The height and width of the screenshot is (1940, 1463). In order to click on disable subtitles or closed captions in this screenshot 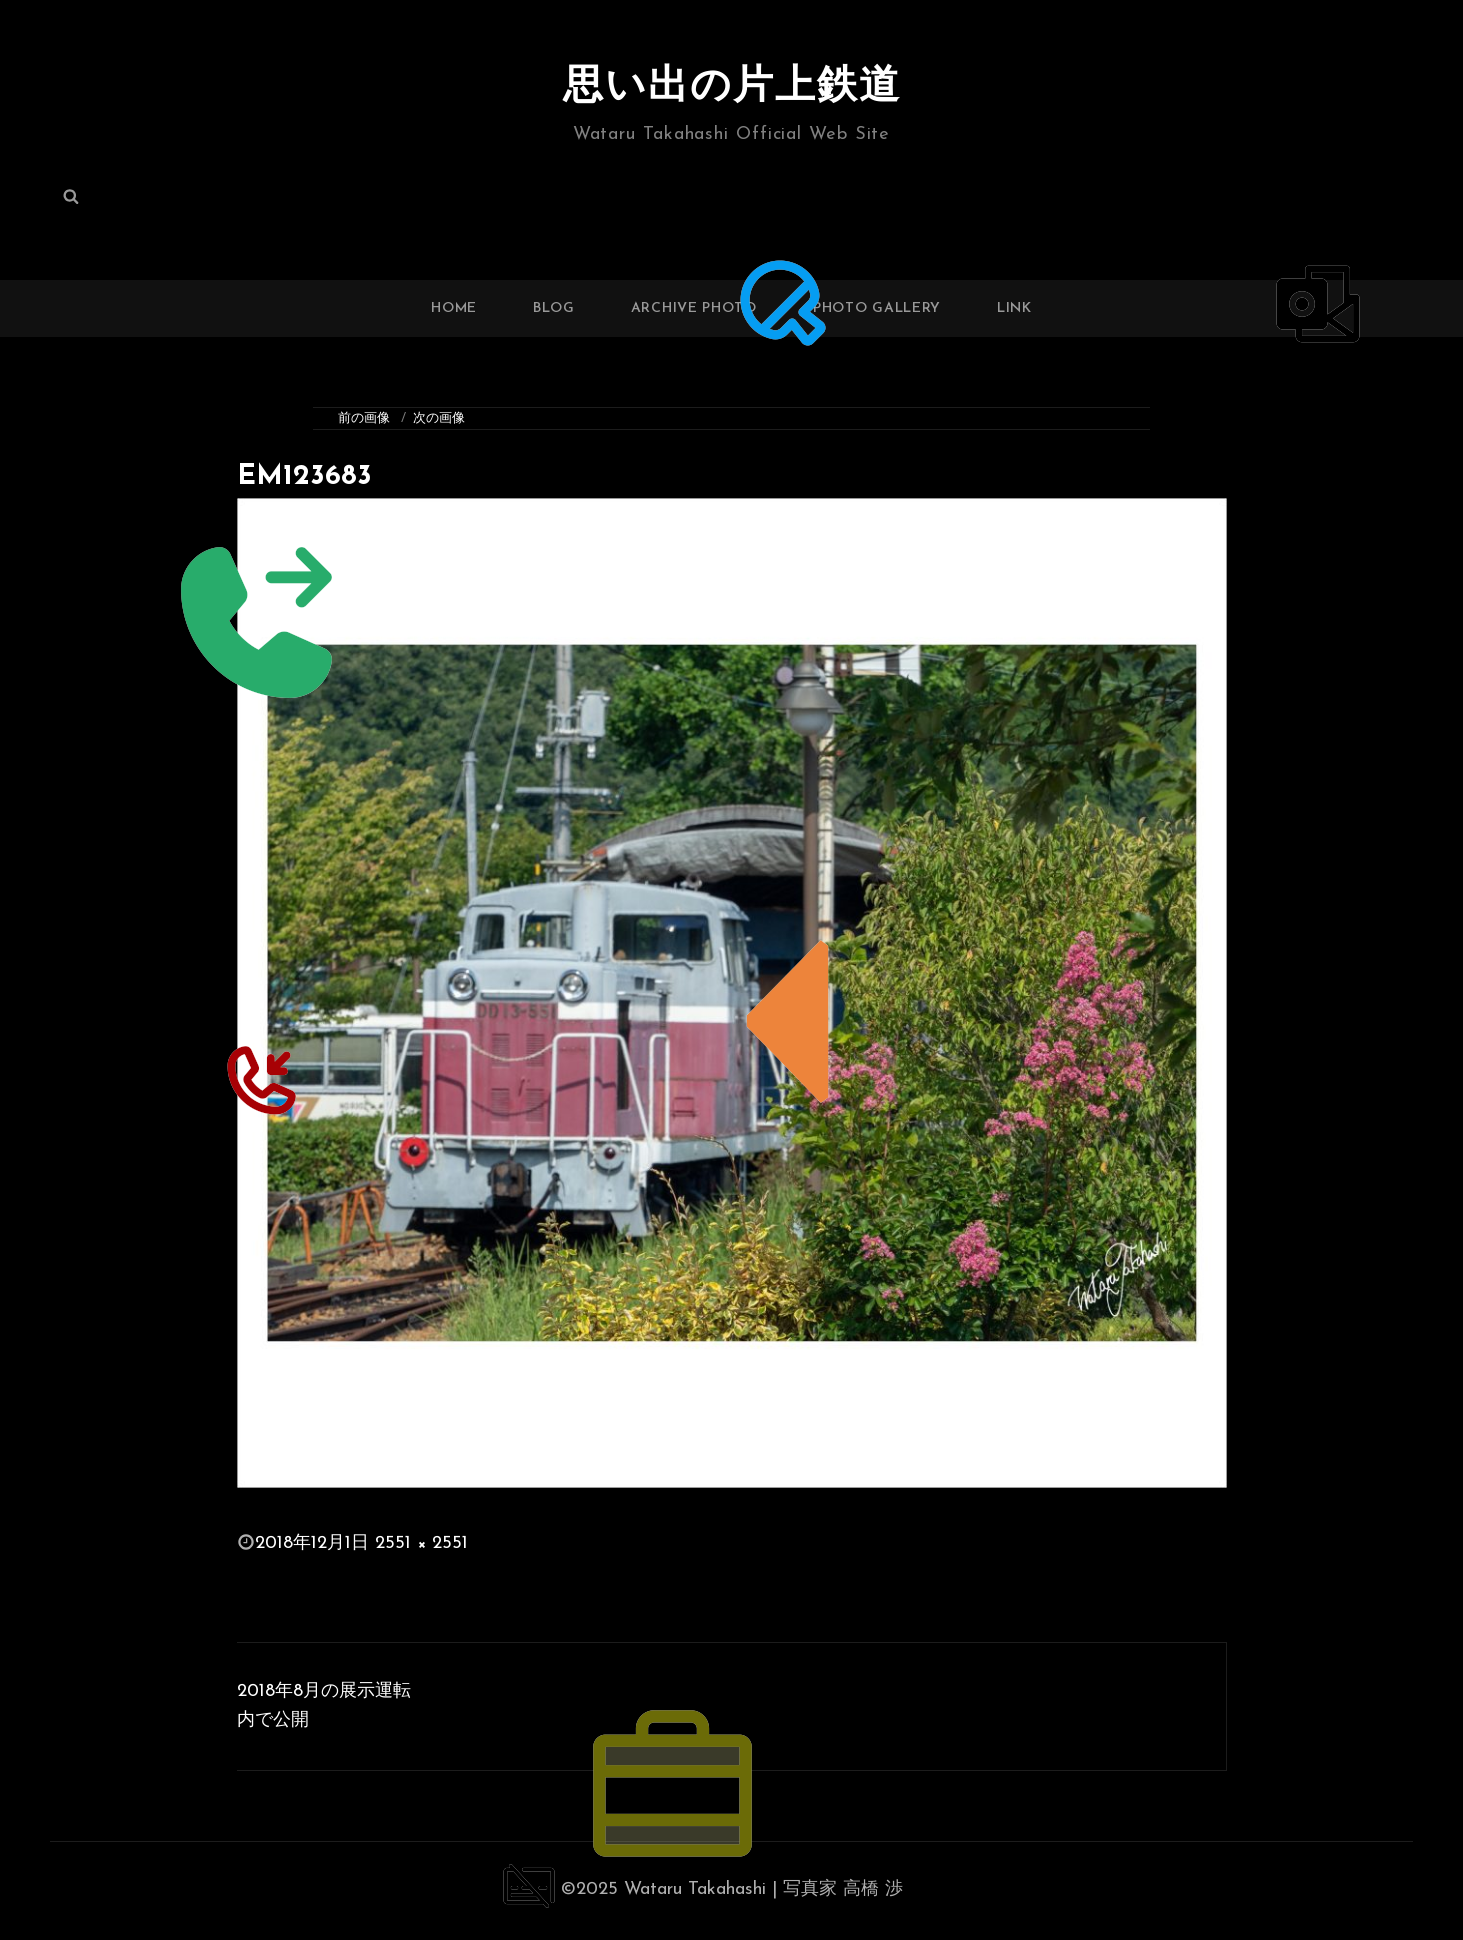, I will do `click(529, 1886)`.